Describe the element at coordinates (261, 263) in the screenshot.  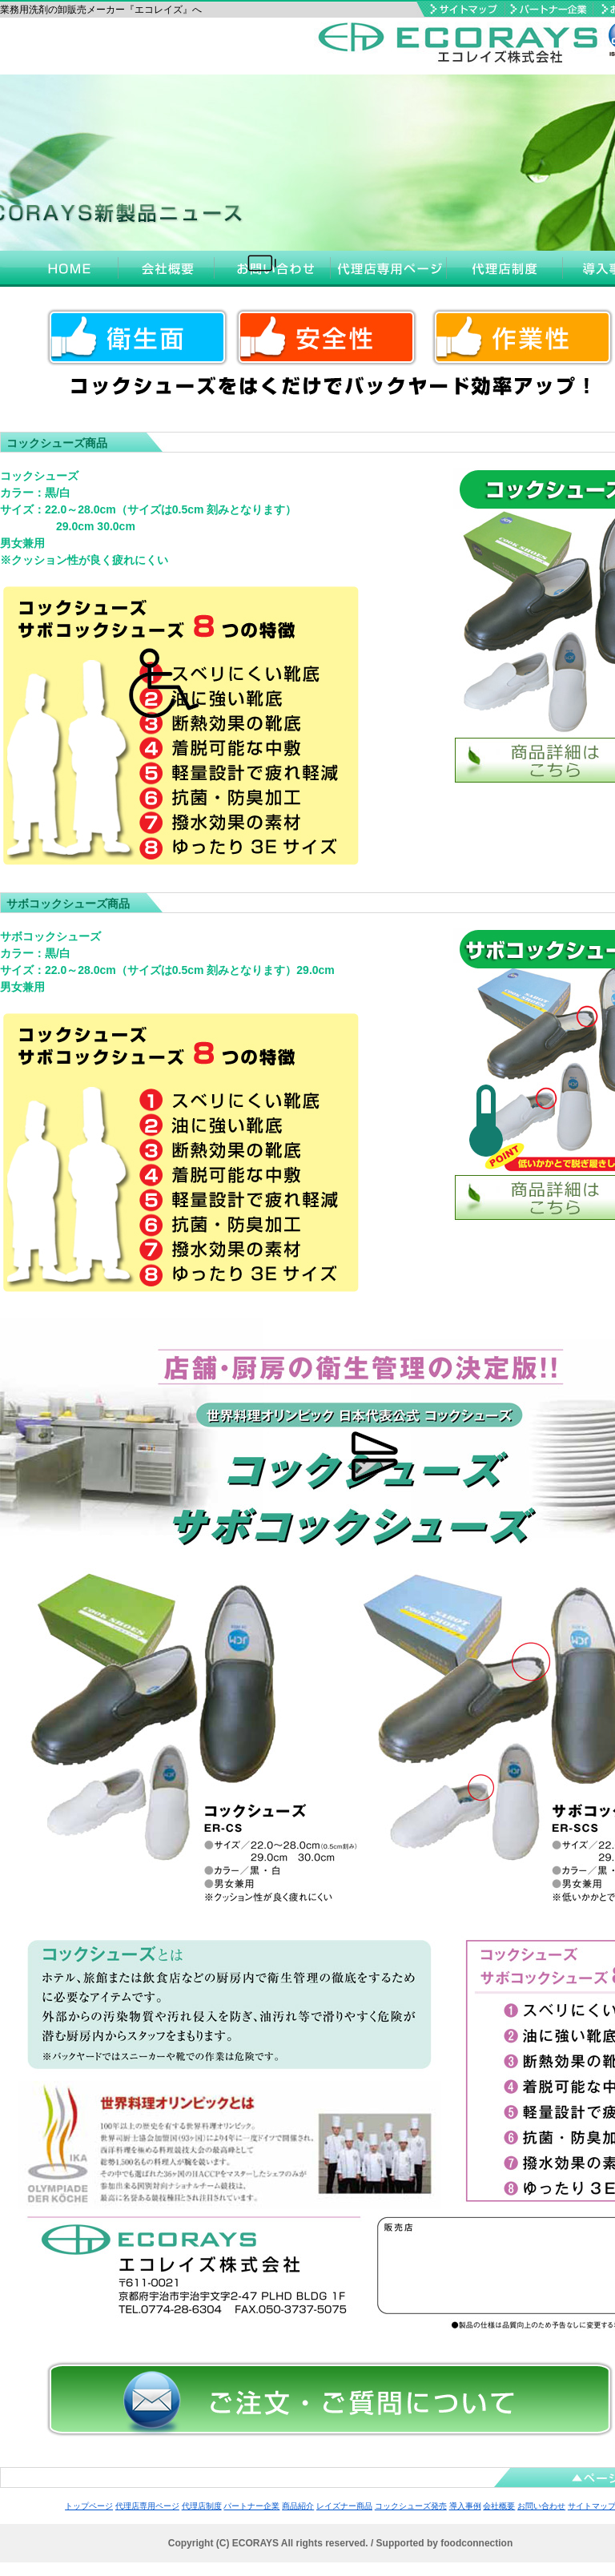
I see `indicates battery is empty or depleted` at that location.